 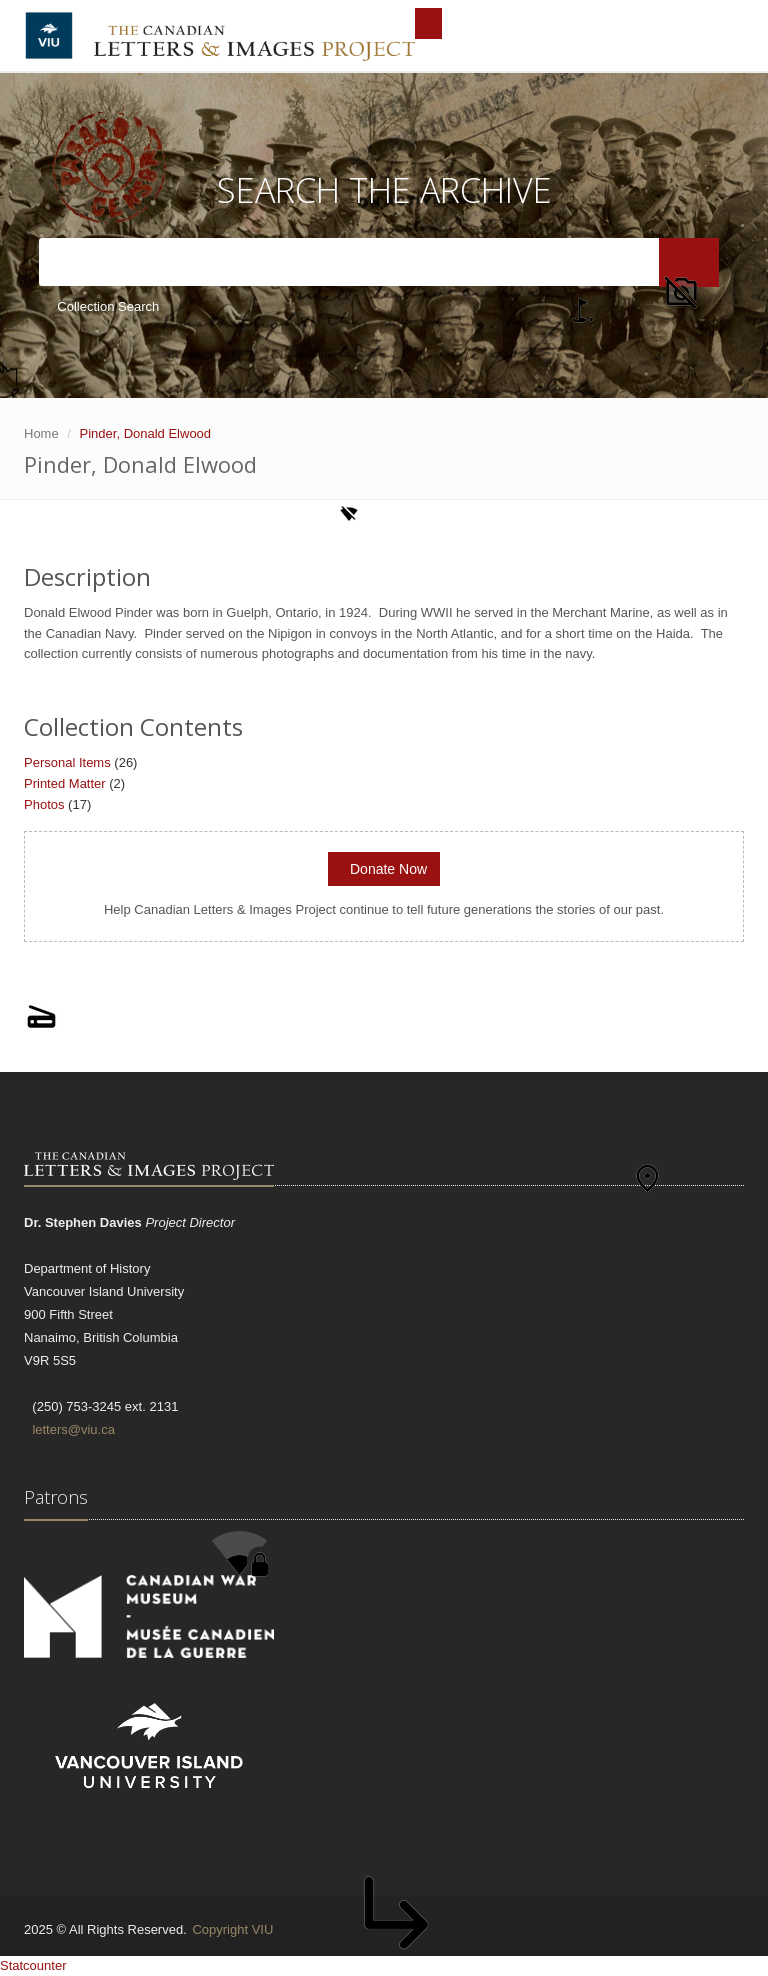 I want to click on view or select a location on the map, so click(x=647, y=1178).